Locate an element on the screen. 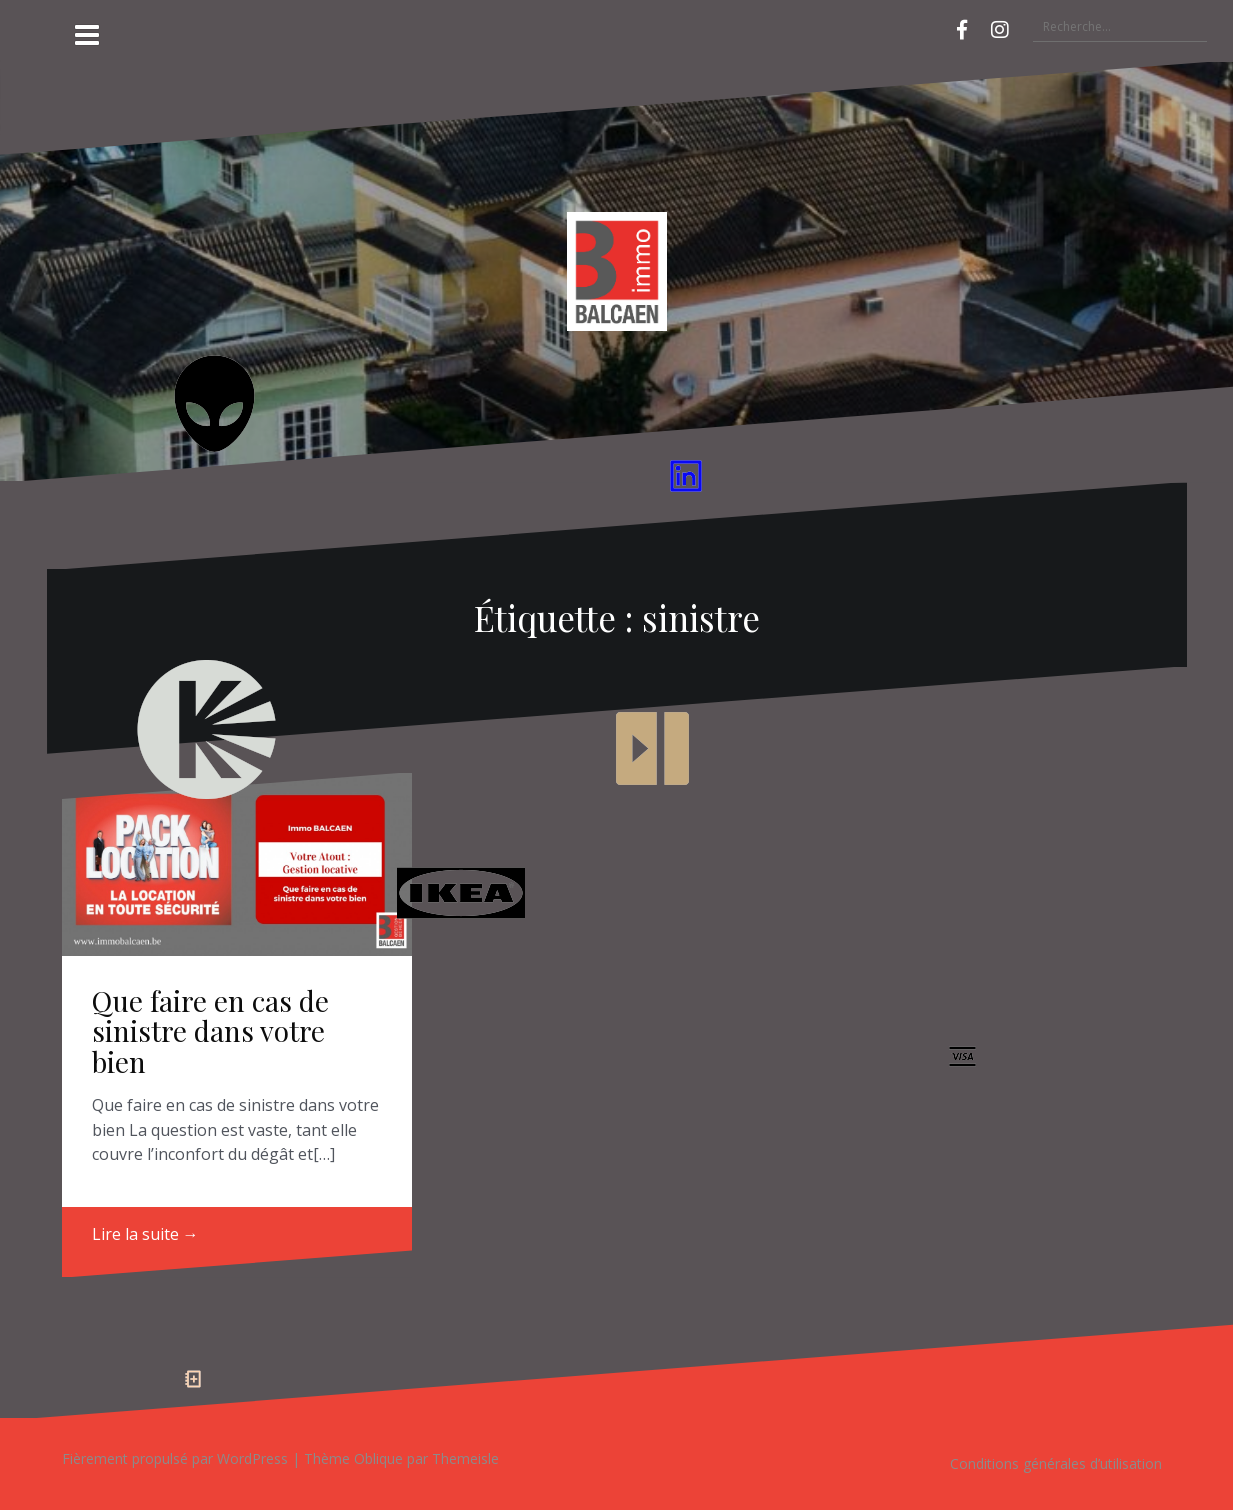 This screenshot has height=1510, width=1233. access health records or medical history is located at coordinates (193, 1379).